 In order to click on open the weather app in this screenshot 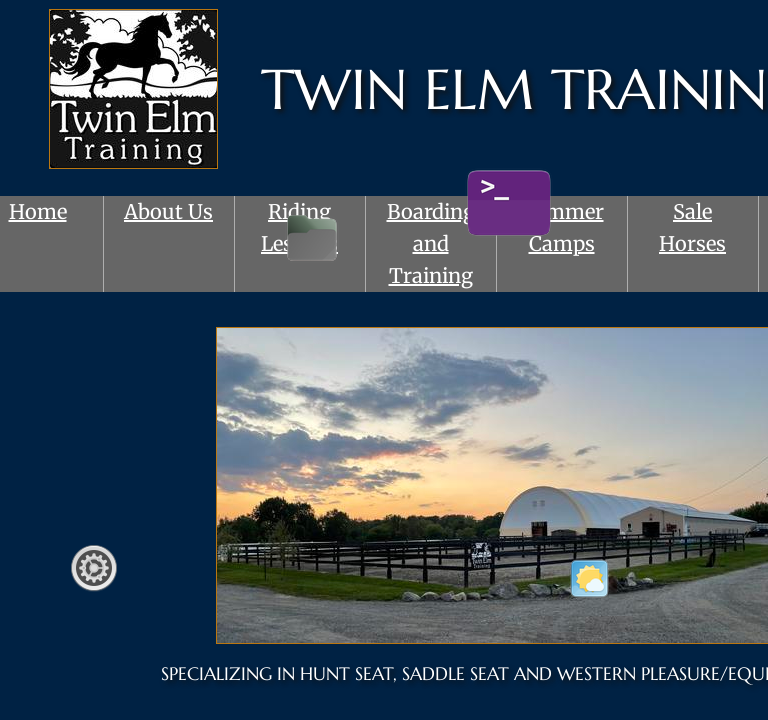, I will do `click(589, 578)`.